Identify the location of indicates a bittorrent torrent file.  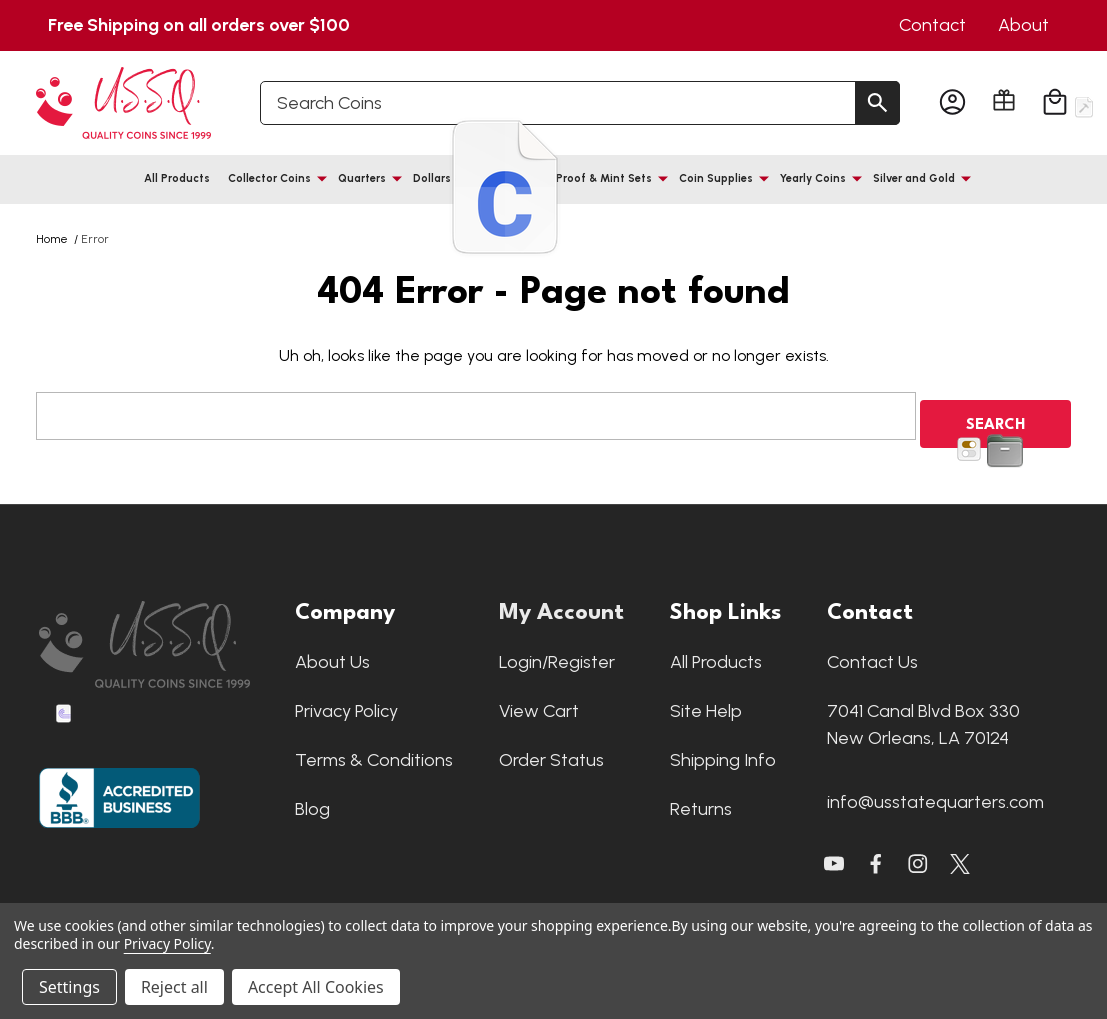
(63, 713).